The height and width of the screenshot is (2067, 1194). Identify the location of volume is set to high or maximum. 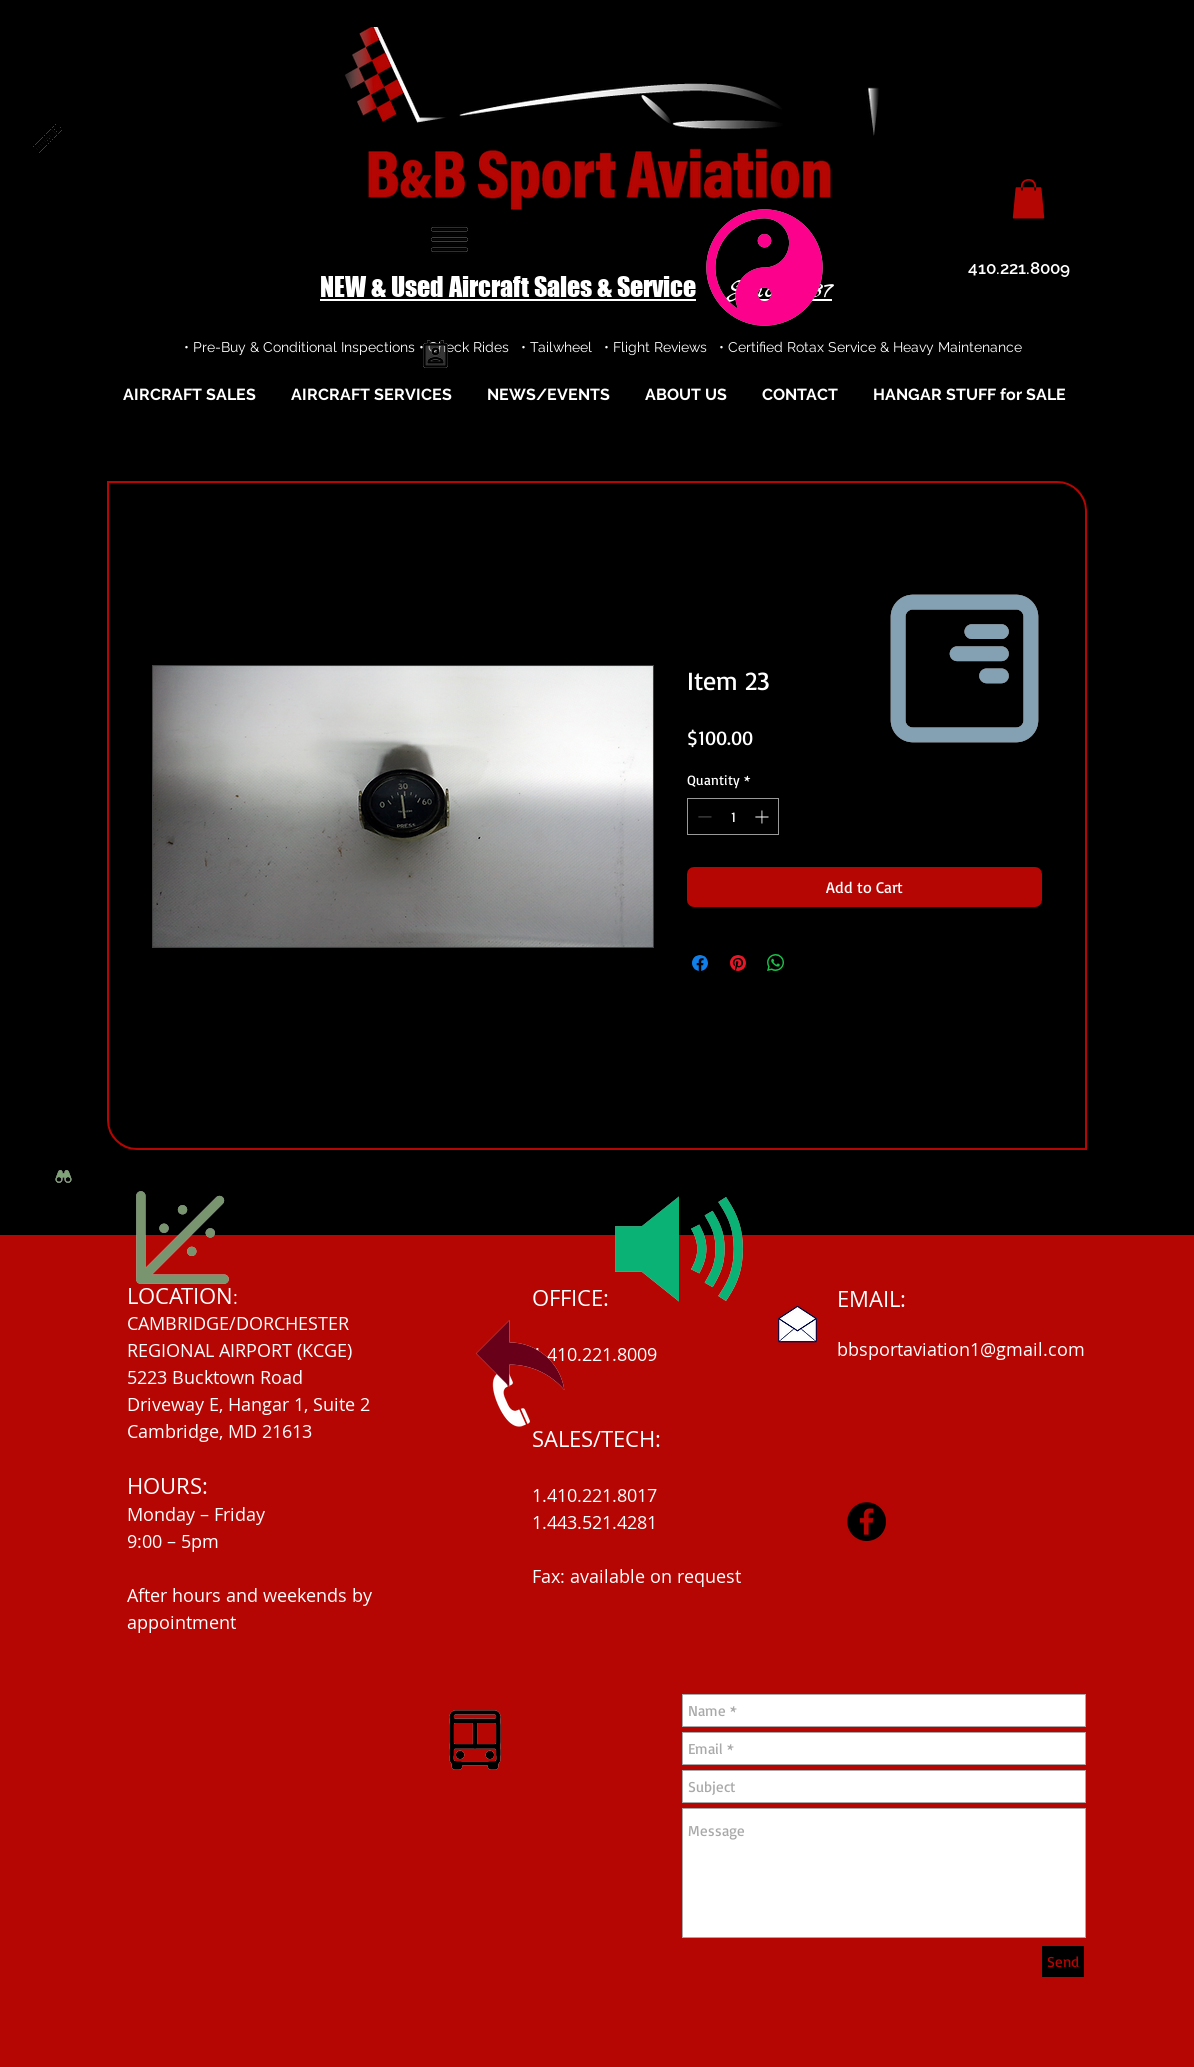
(679, 1249).